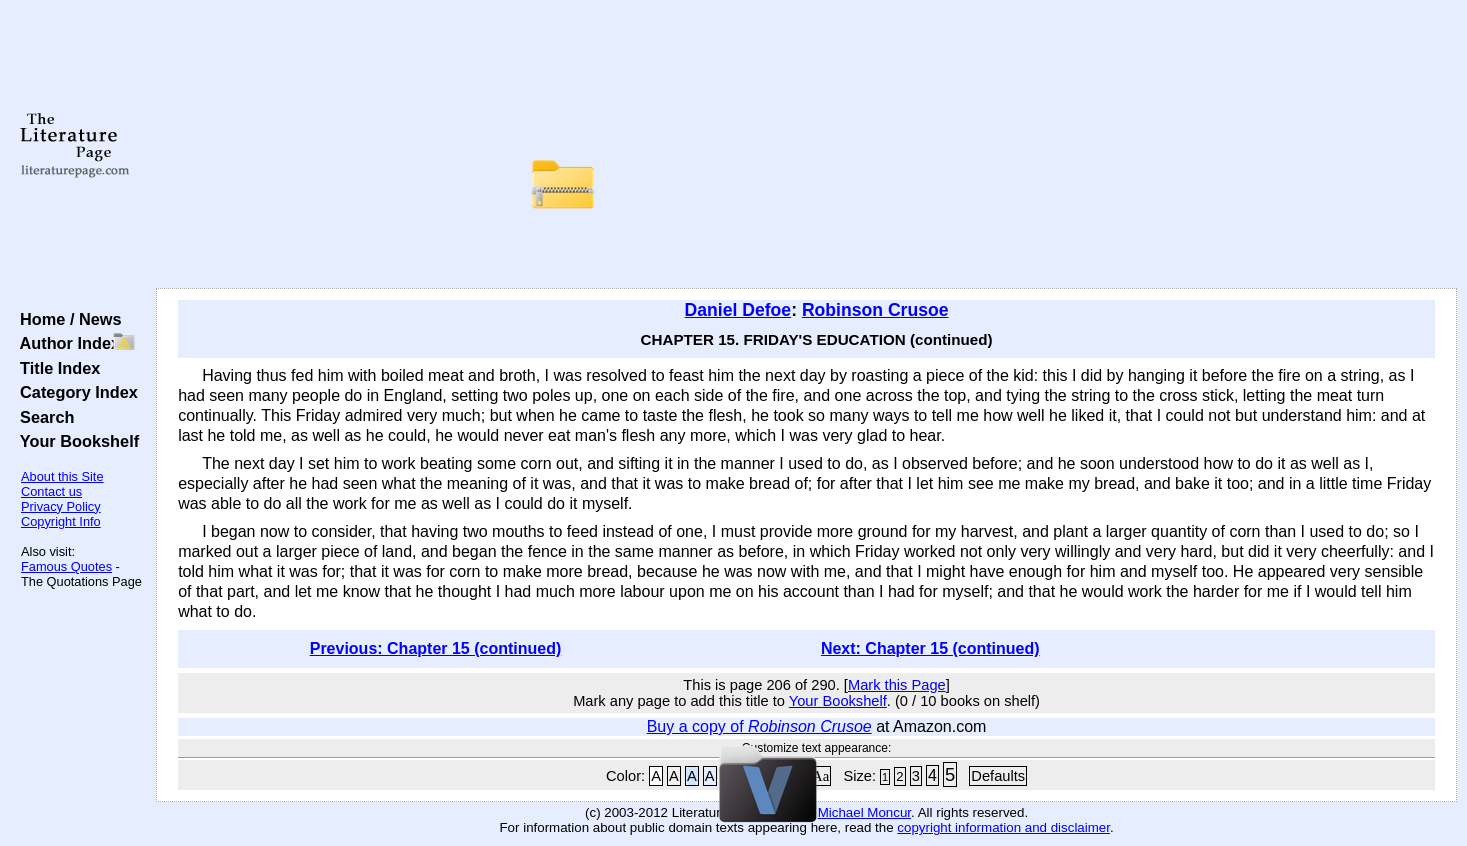 The width and height of the screenshot is (1467, 846). I want to click on open folder containing files starting with "V", so click(767, 786).